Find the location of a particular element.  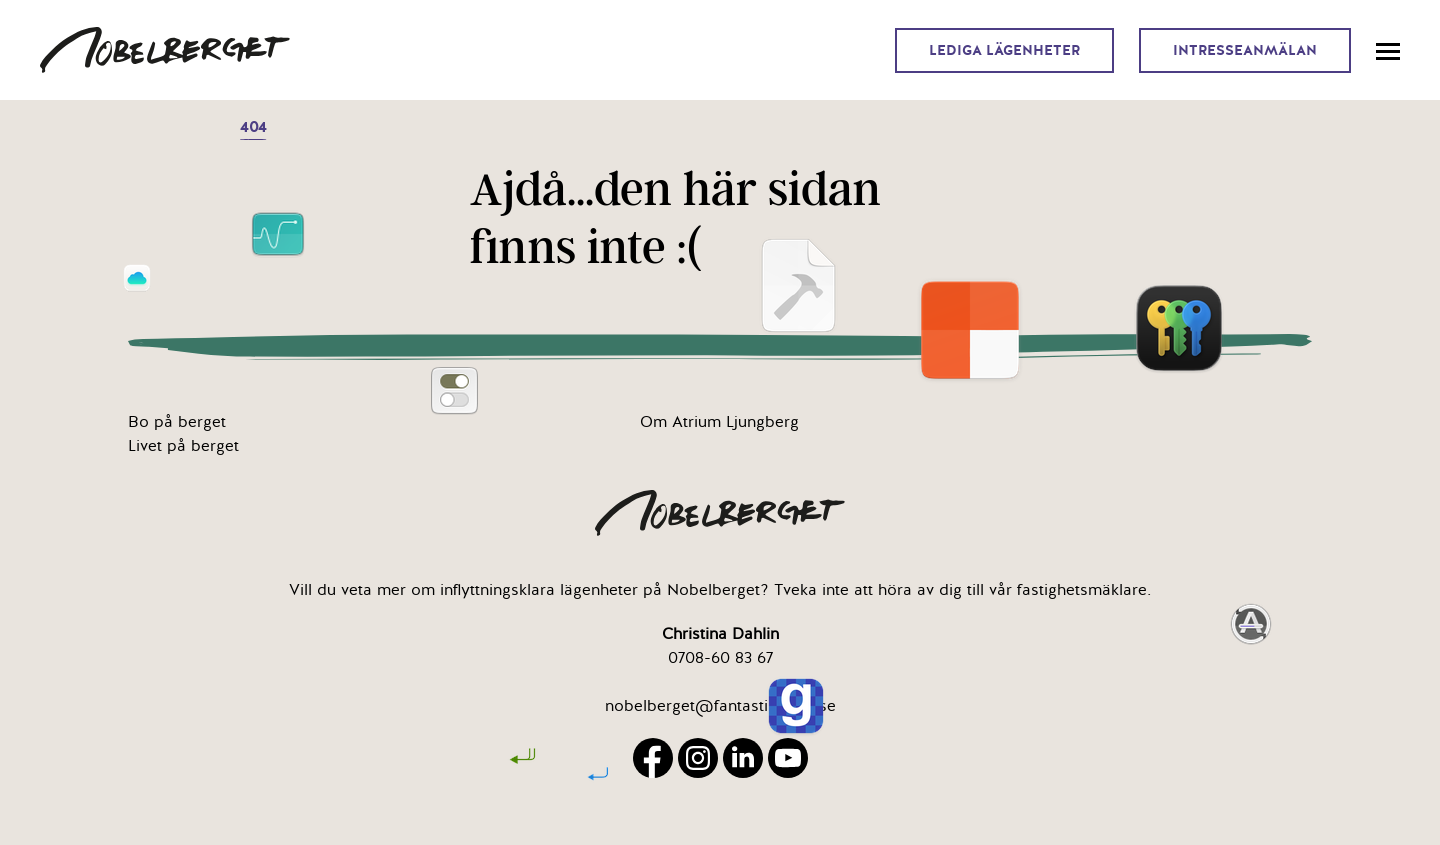

switch to the bottom-right workspace is located at coordinates (970, 330).